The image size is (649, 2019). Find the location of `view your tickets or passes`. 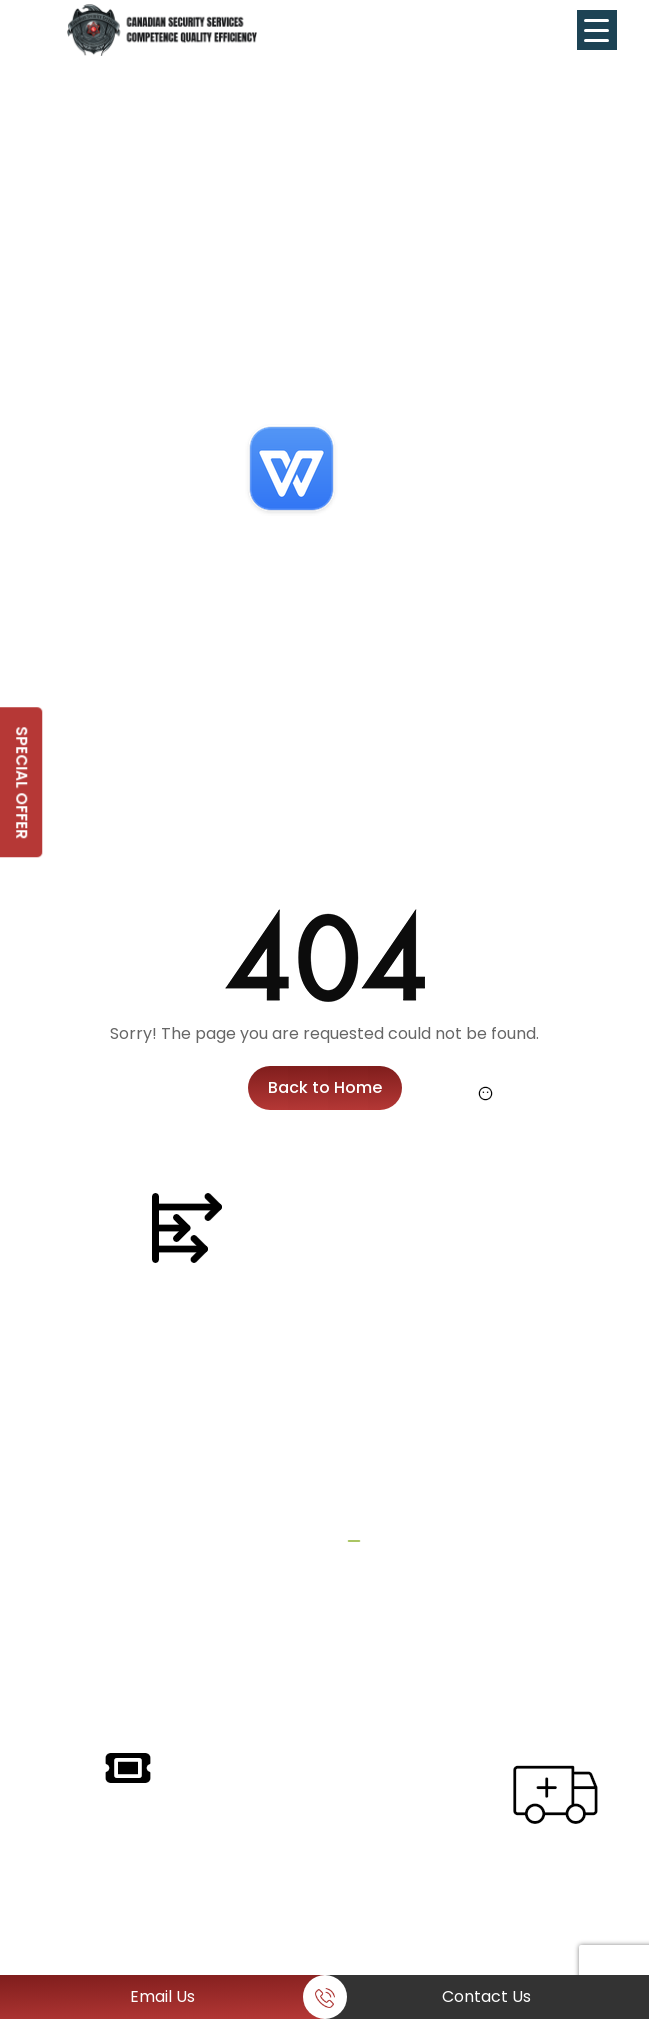

view your tickets or passes is located at coordinates (128, 1768).